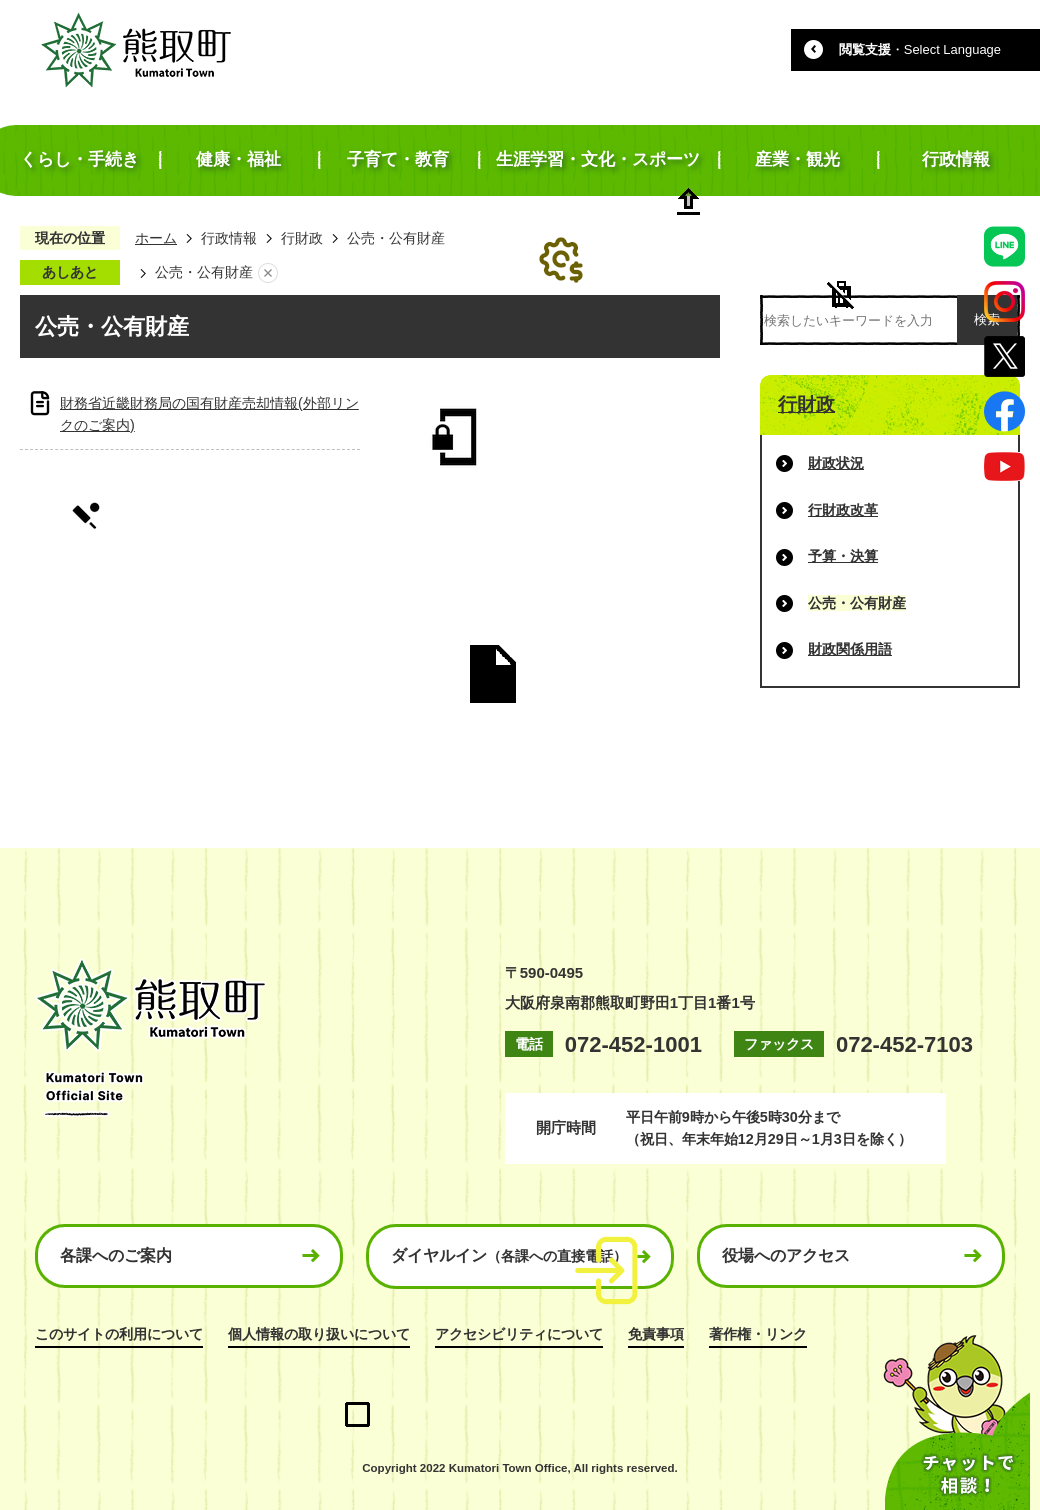 This screenshot has width=1040, height=1510. Describe the element at coordinates (453, 437) in the screenshot. I see `device is locked or secured` at that location.